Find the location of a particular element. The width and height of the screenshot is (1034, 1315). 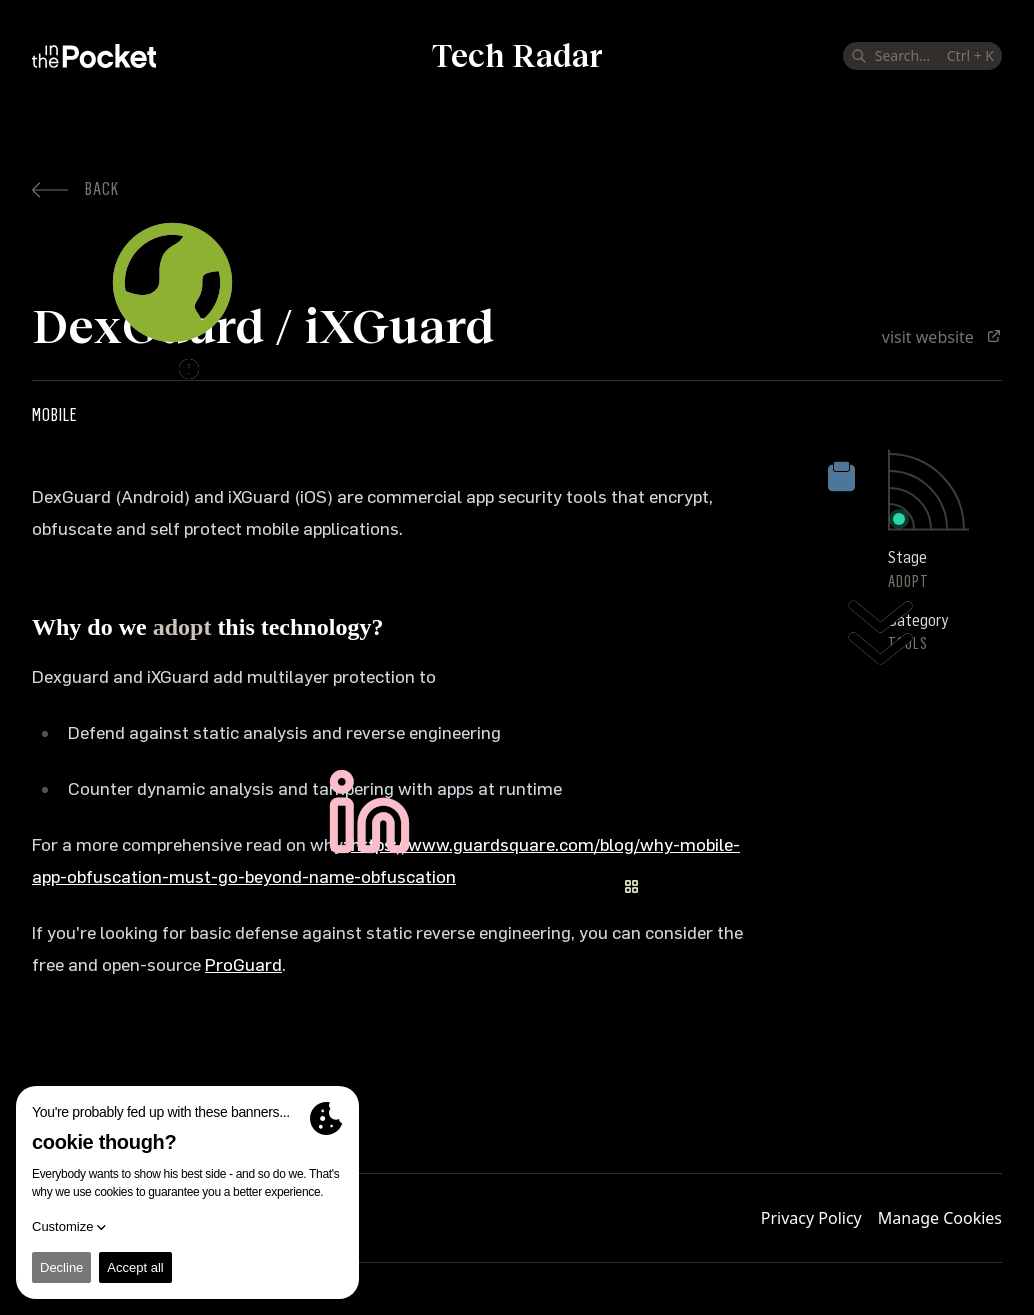

expand content or show more items is located at coordinates (880, 632).